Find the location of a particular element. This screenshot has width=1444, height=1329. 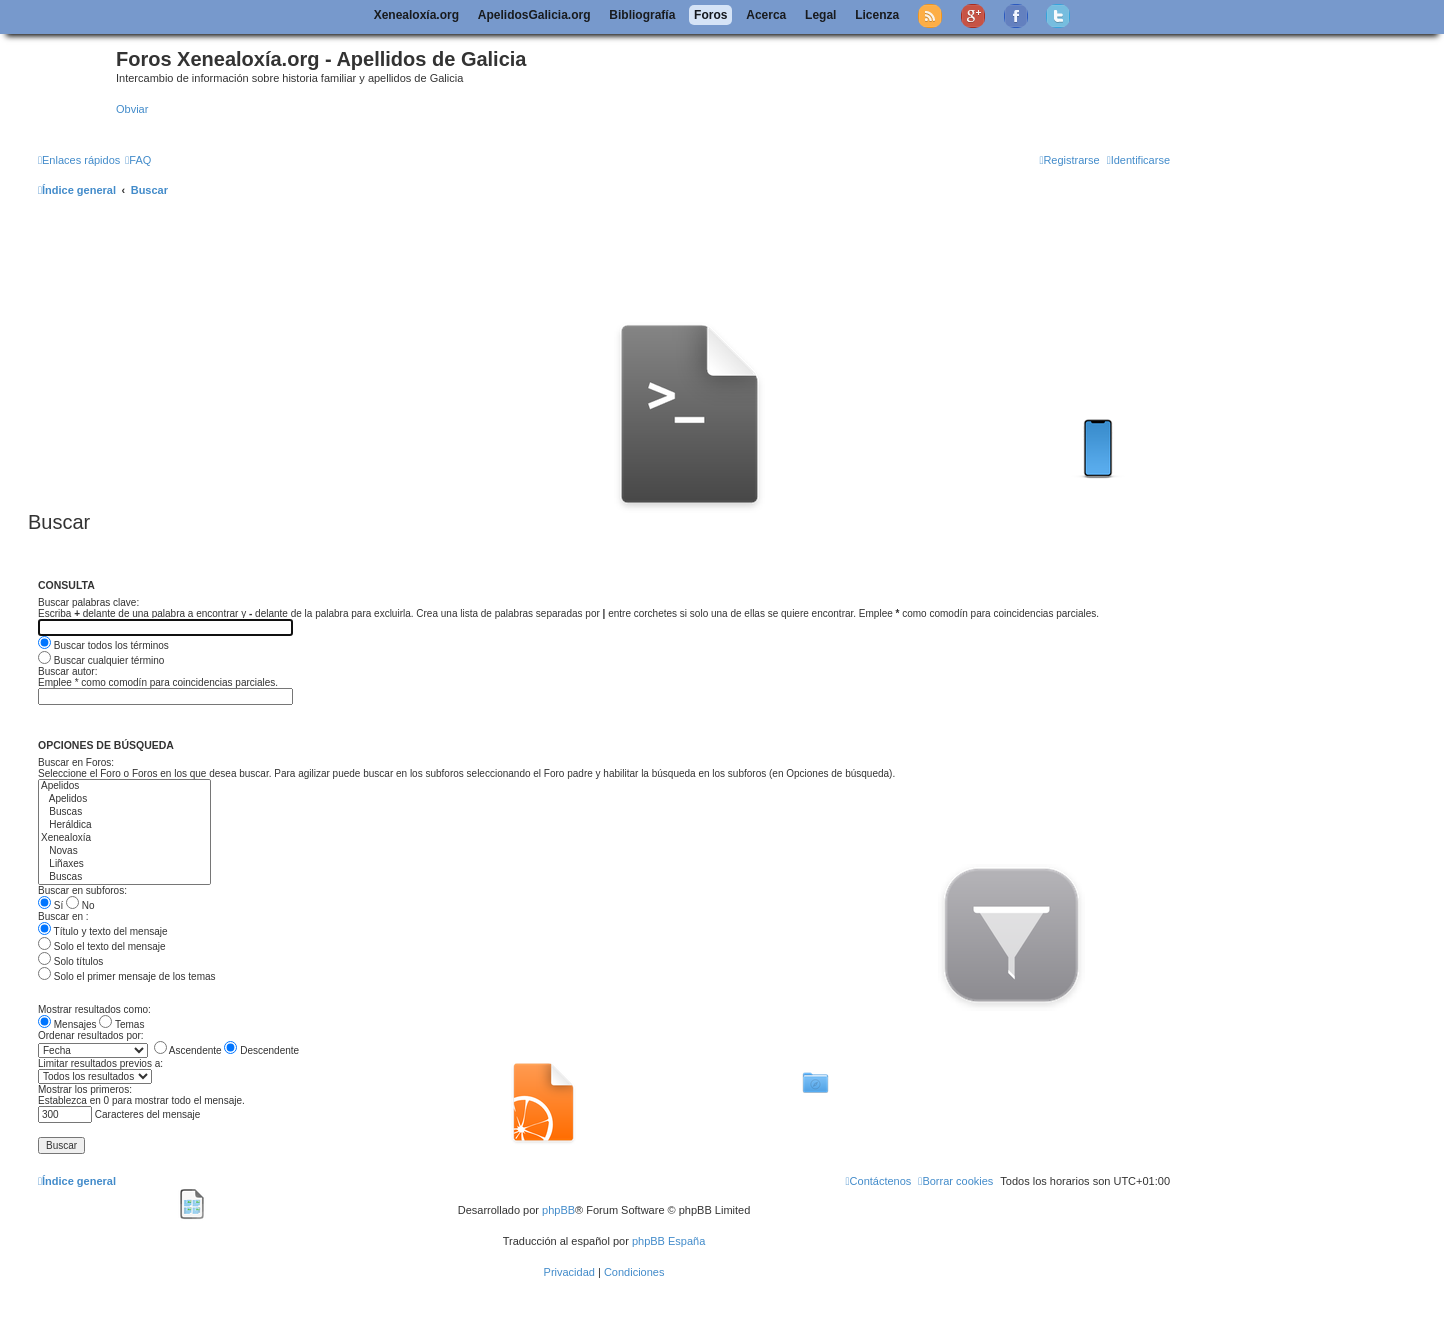

open an opendocument master document file is located at coordinates (192, 1204).